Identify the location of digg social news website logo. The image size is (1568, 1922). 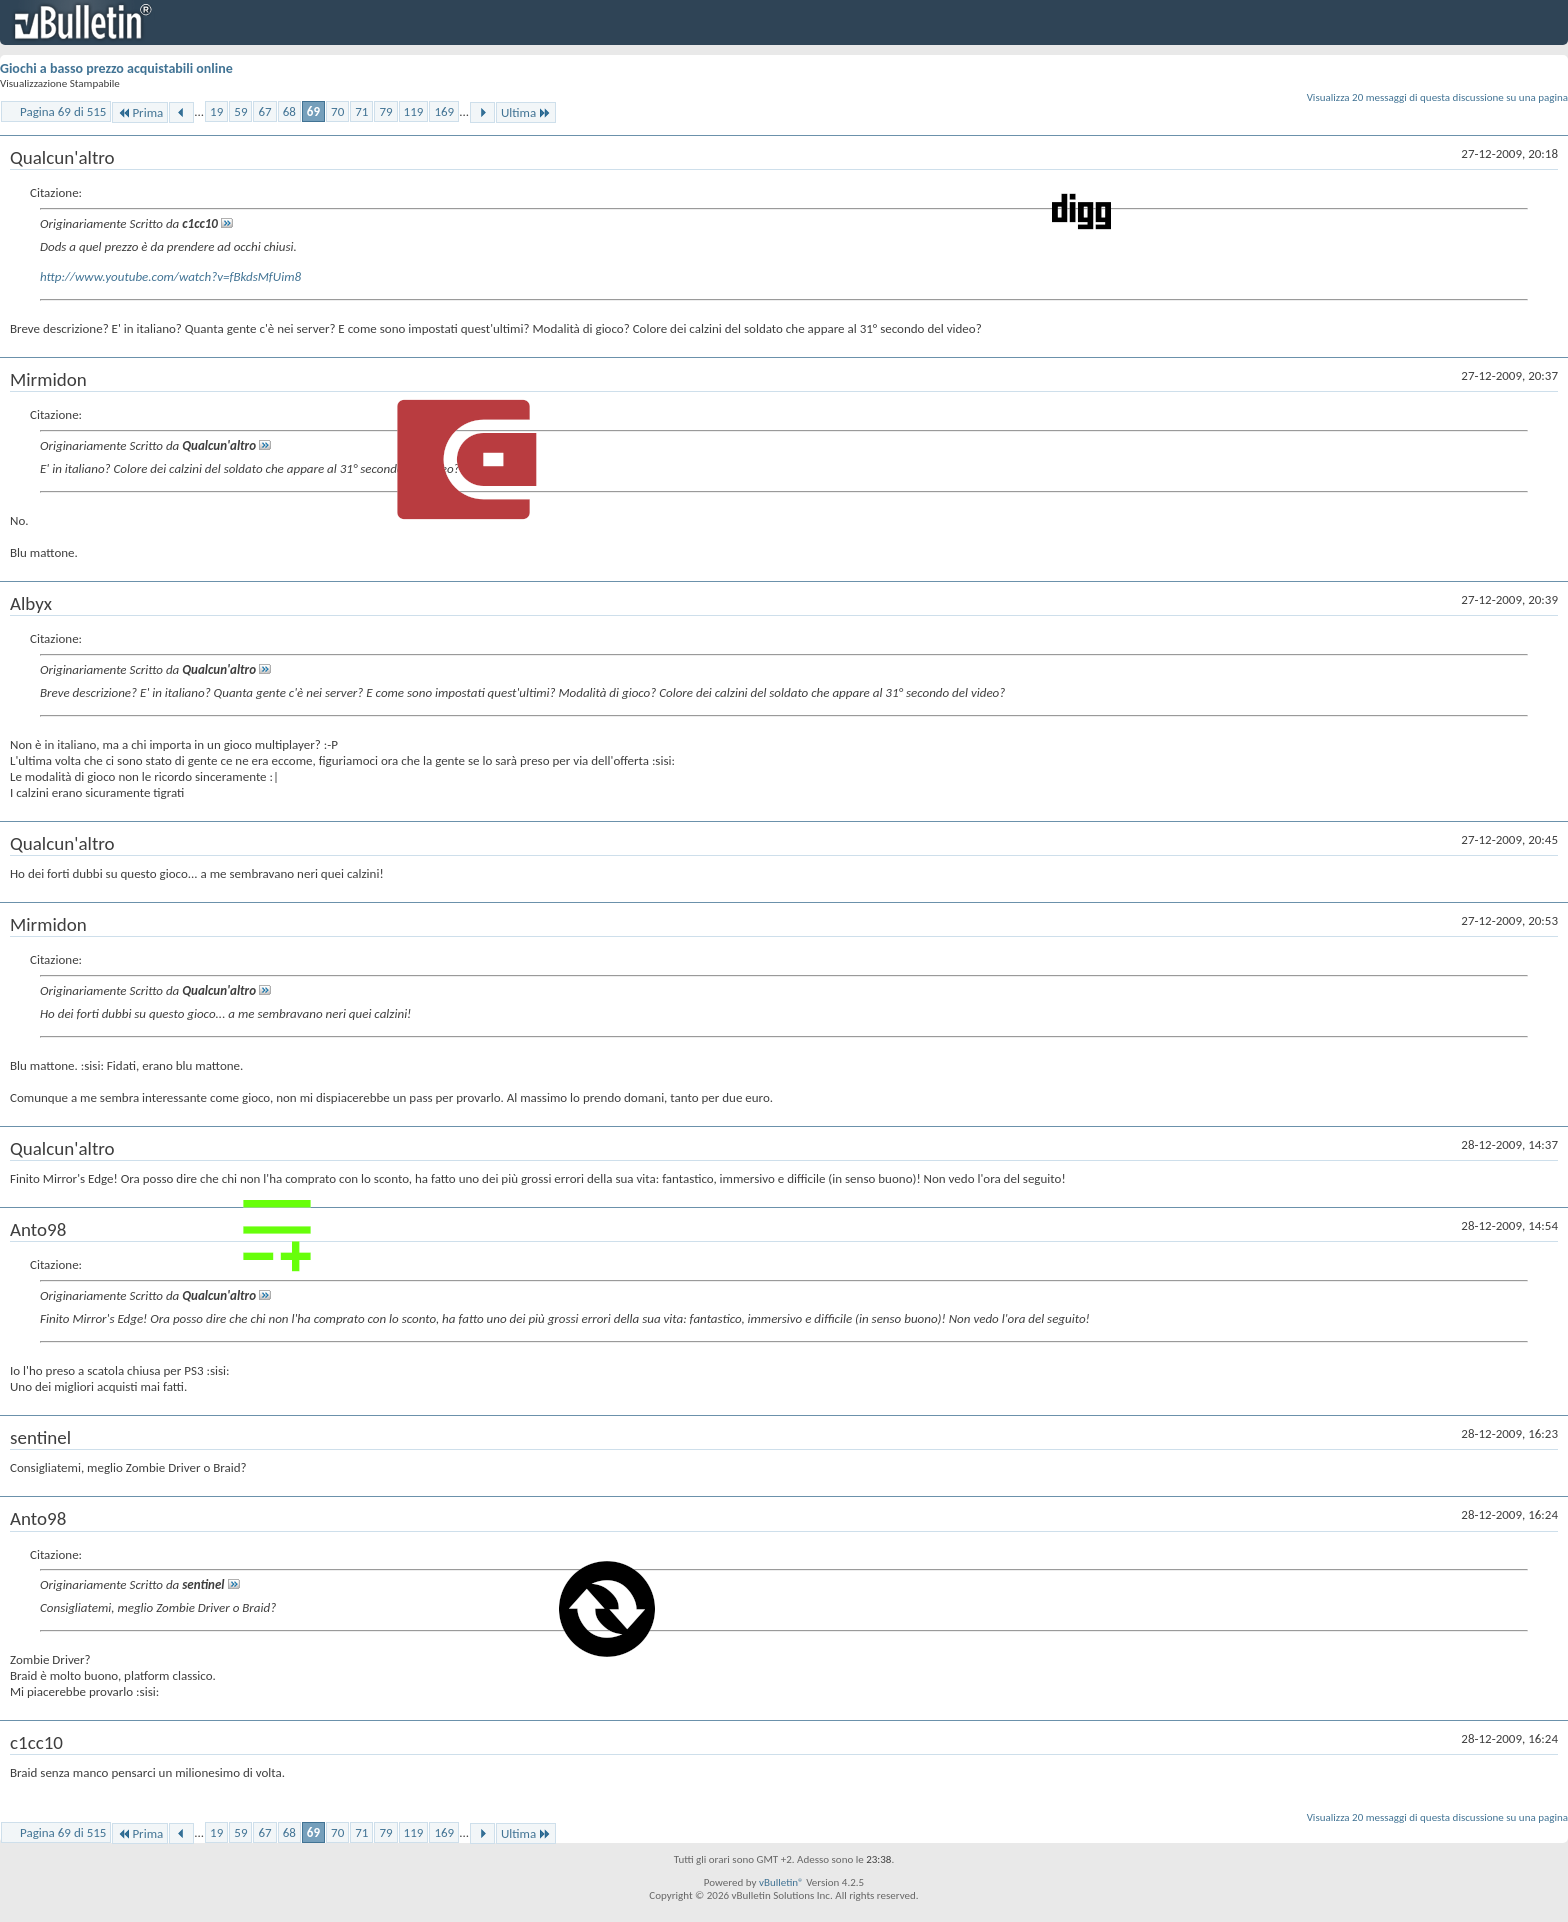
(1081, 211).